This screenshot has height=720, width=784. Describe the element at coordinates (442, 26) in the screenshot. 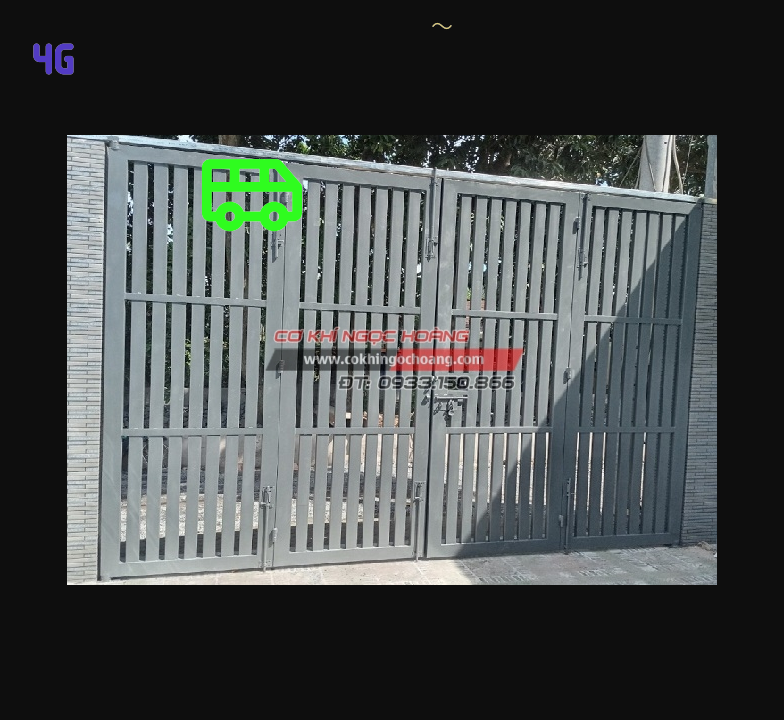

I see `indicates an approximate or estimated value` at that location.